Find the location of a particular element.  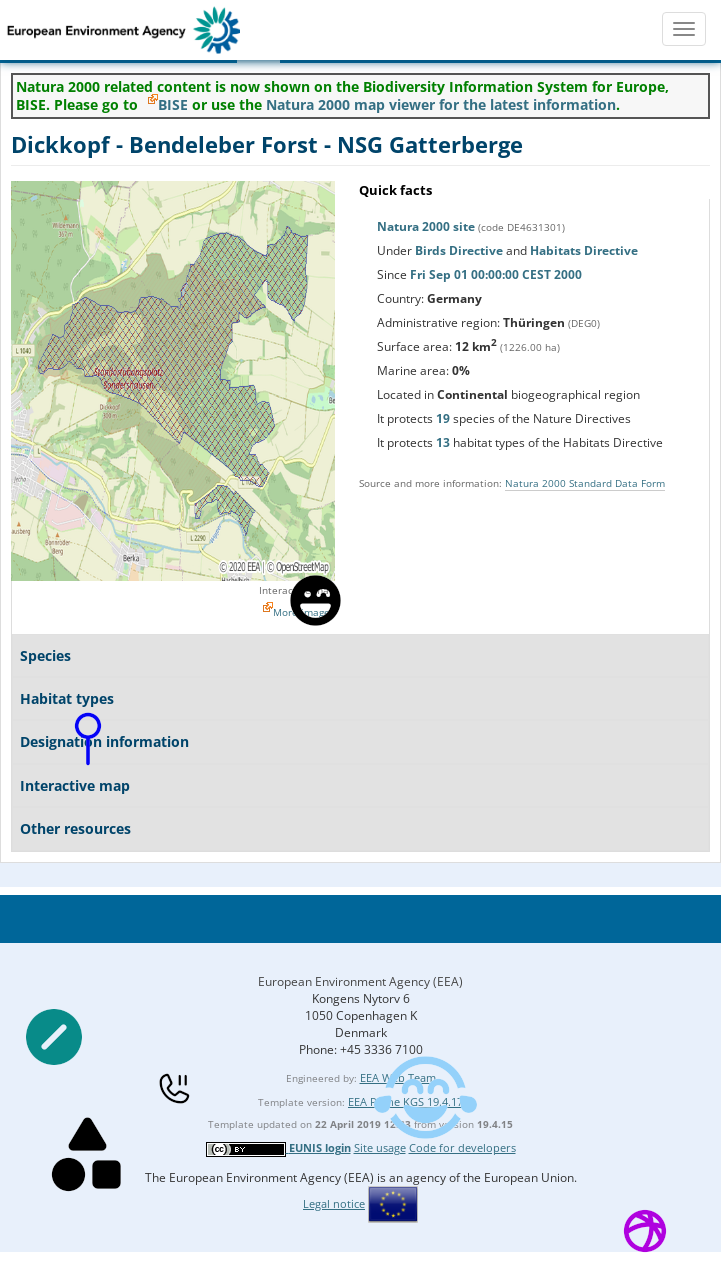

mark a location on the map is located at coordinates (88, 739).